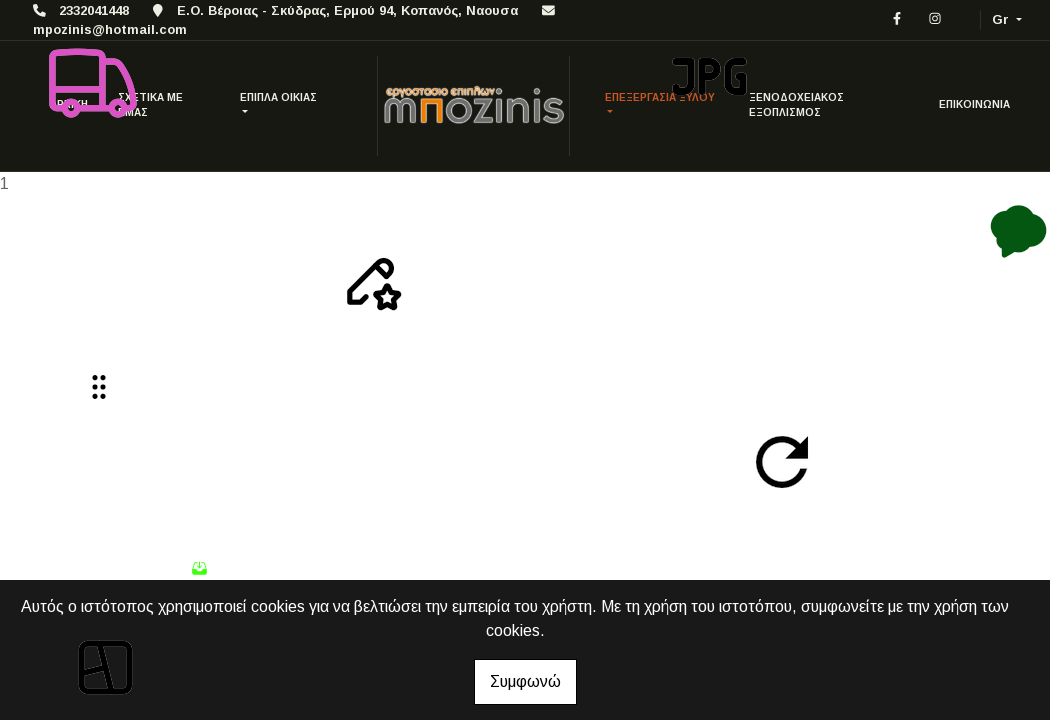 Image resolution: width=1050 pixels, height=720 pixels. I want to click on track your delivery status, so click(93, 80).